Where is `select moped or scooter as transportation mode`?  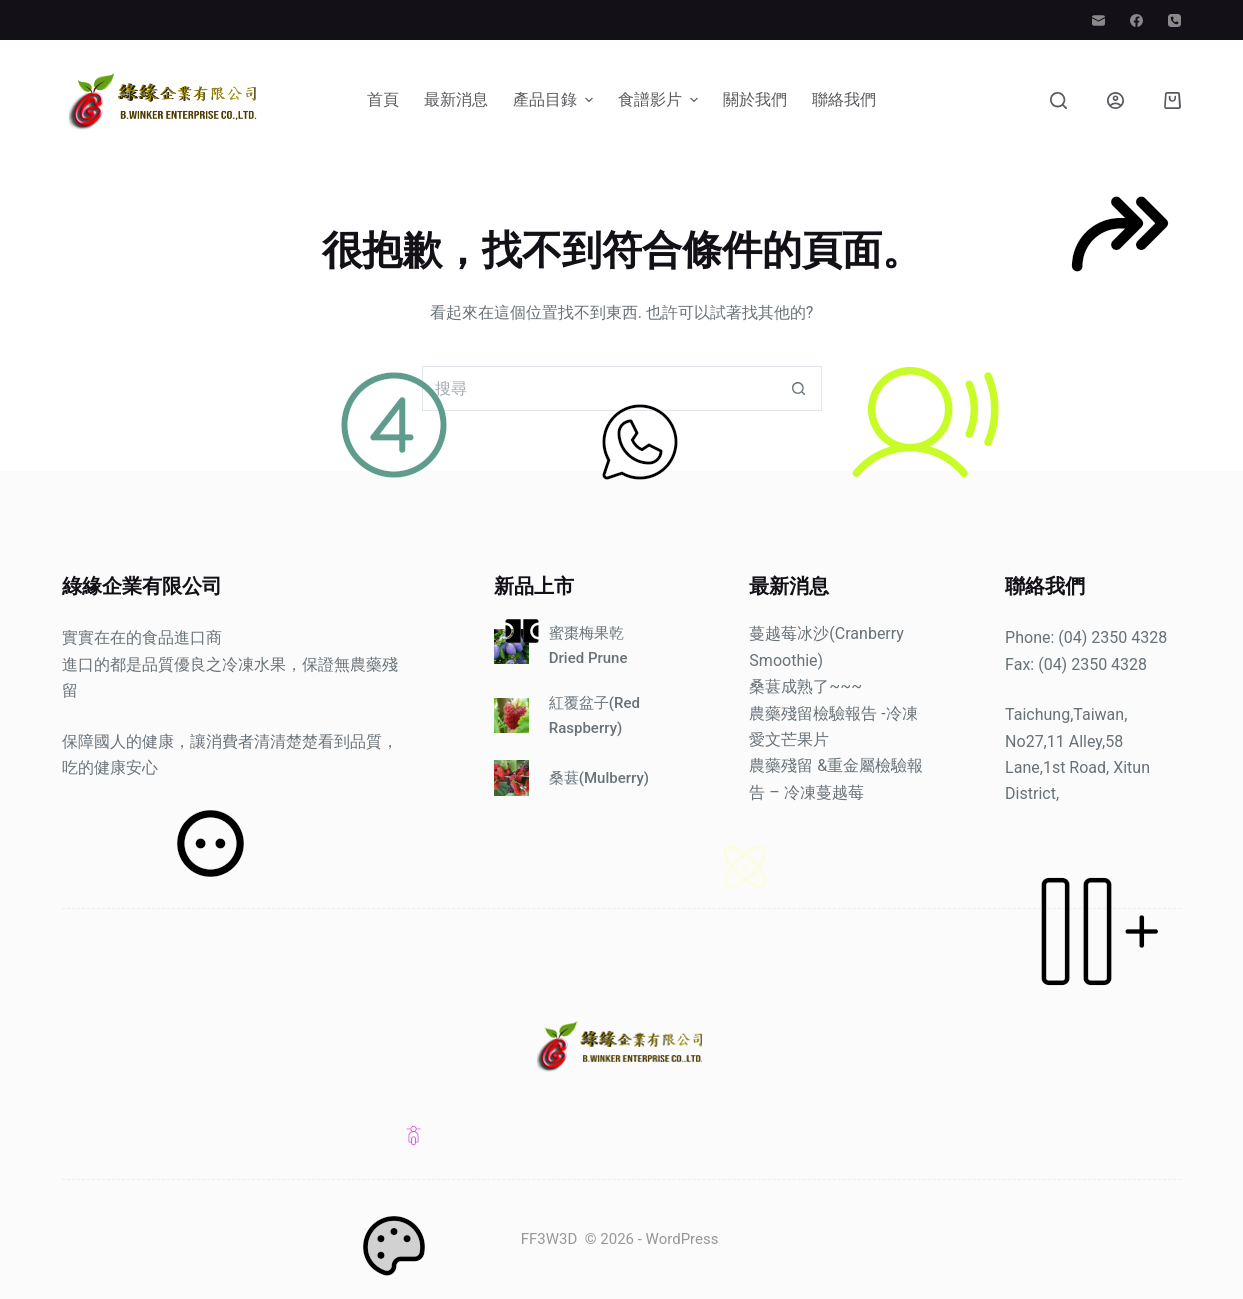
select moped or scooter as transportation mode is located at coordinates (413, 1135).